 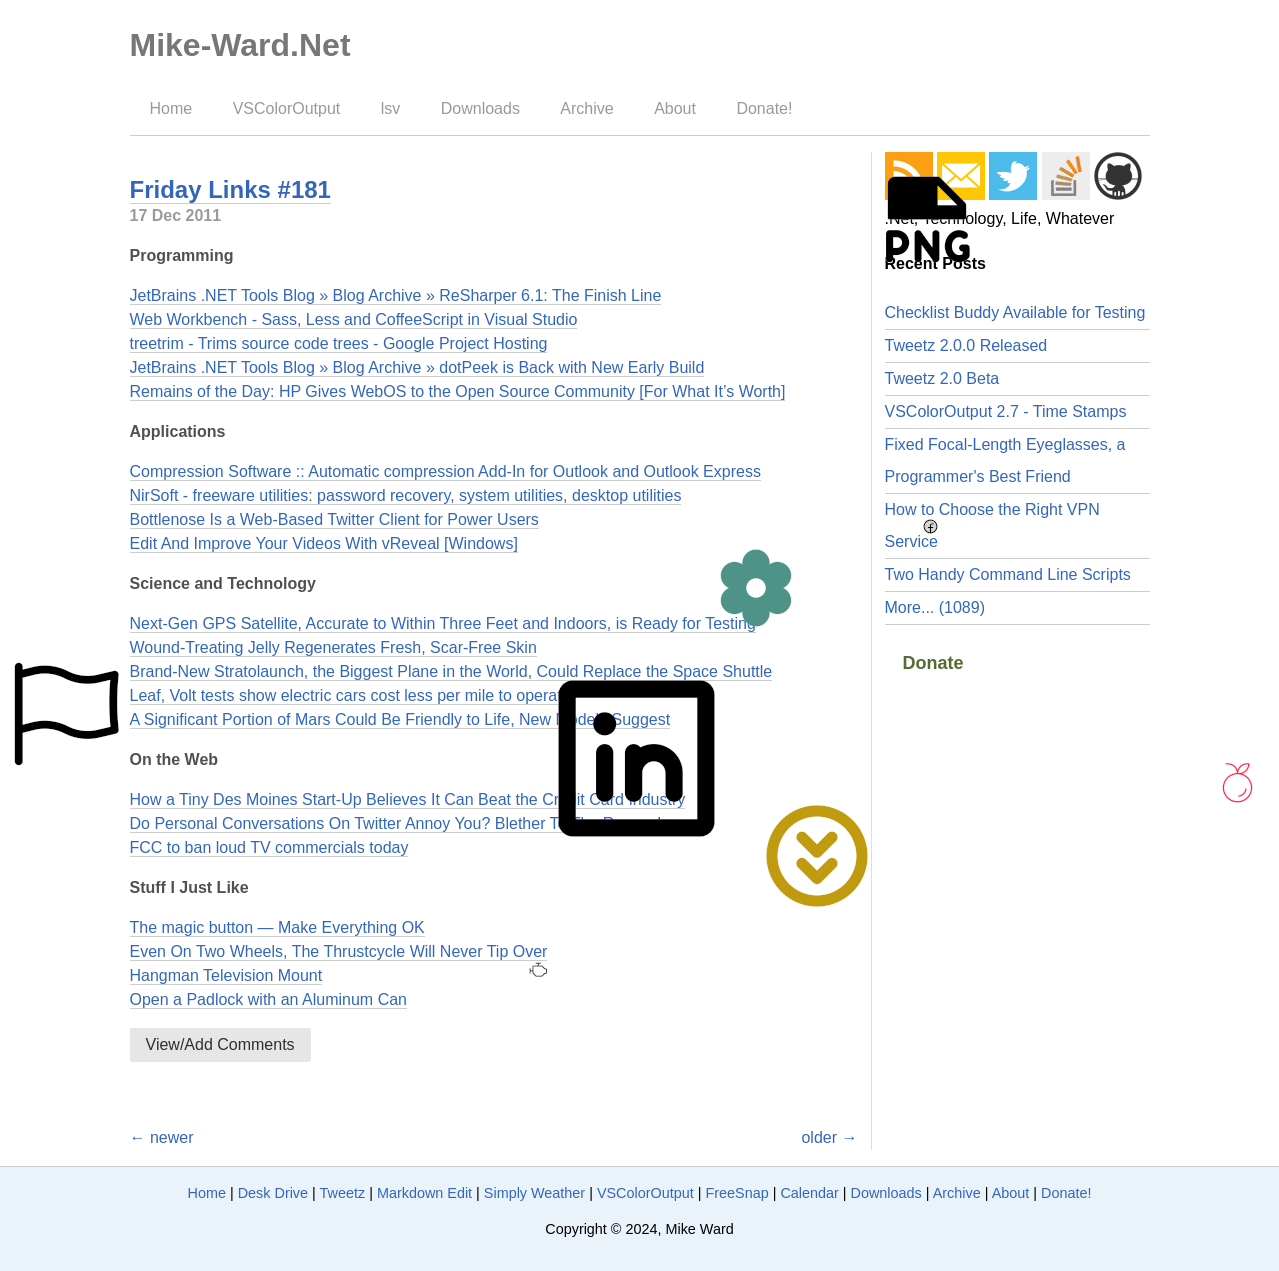 What do you see at coordinates (66, 714) in the screenshot?
I see `flag or report content` at bounding box center [66, 714].